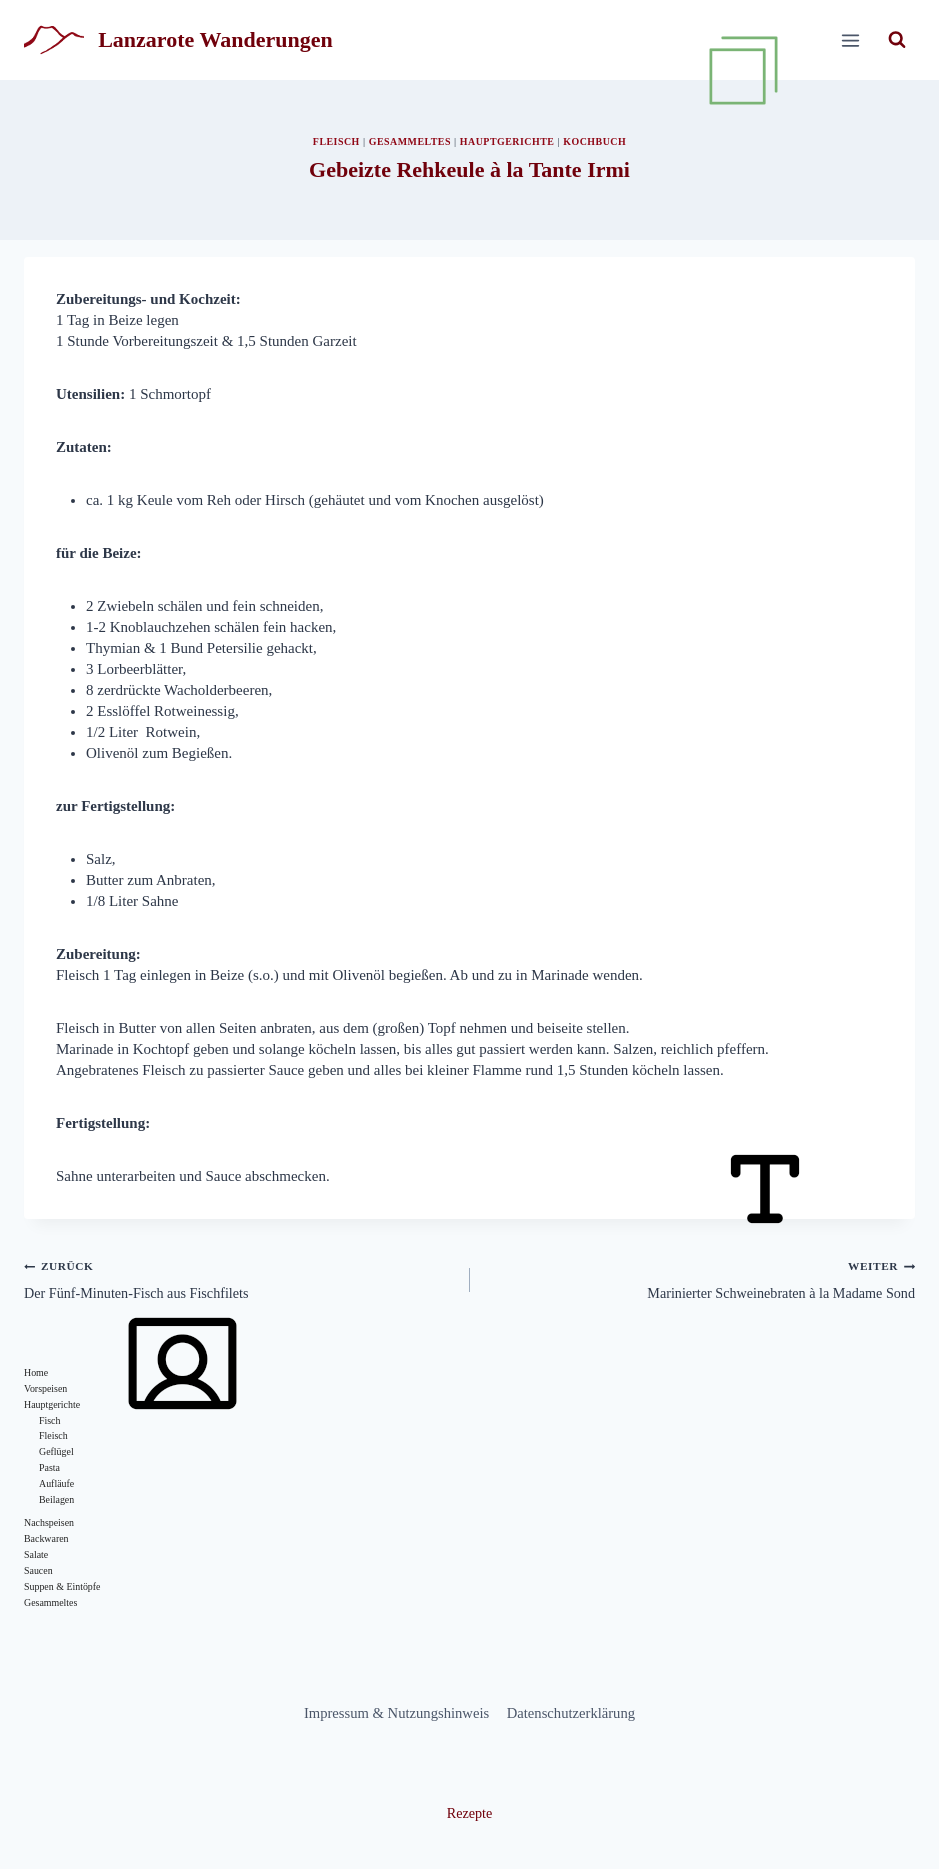  I want to click on format text or change font style, so click(765, 1189).